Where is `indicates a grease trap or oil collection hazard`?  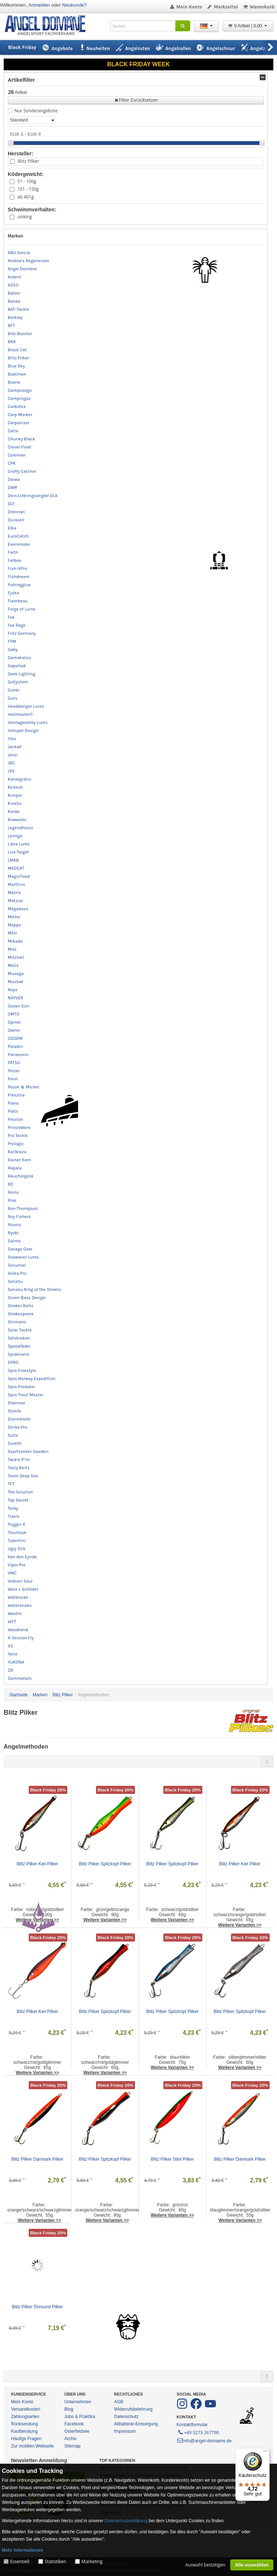 indicates a grease trap or oil collection hazard is located at coordinates (38, 1918).